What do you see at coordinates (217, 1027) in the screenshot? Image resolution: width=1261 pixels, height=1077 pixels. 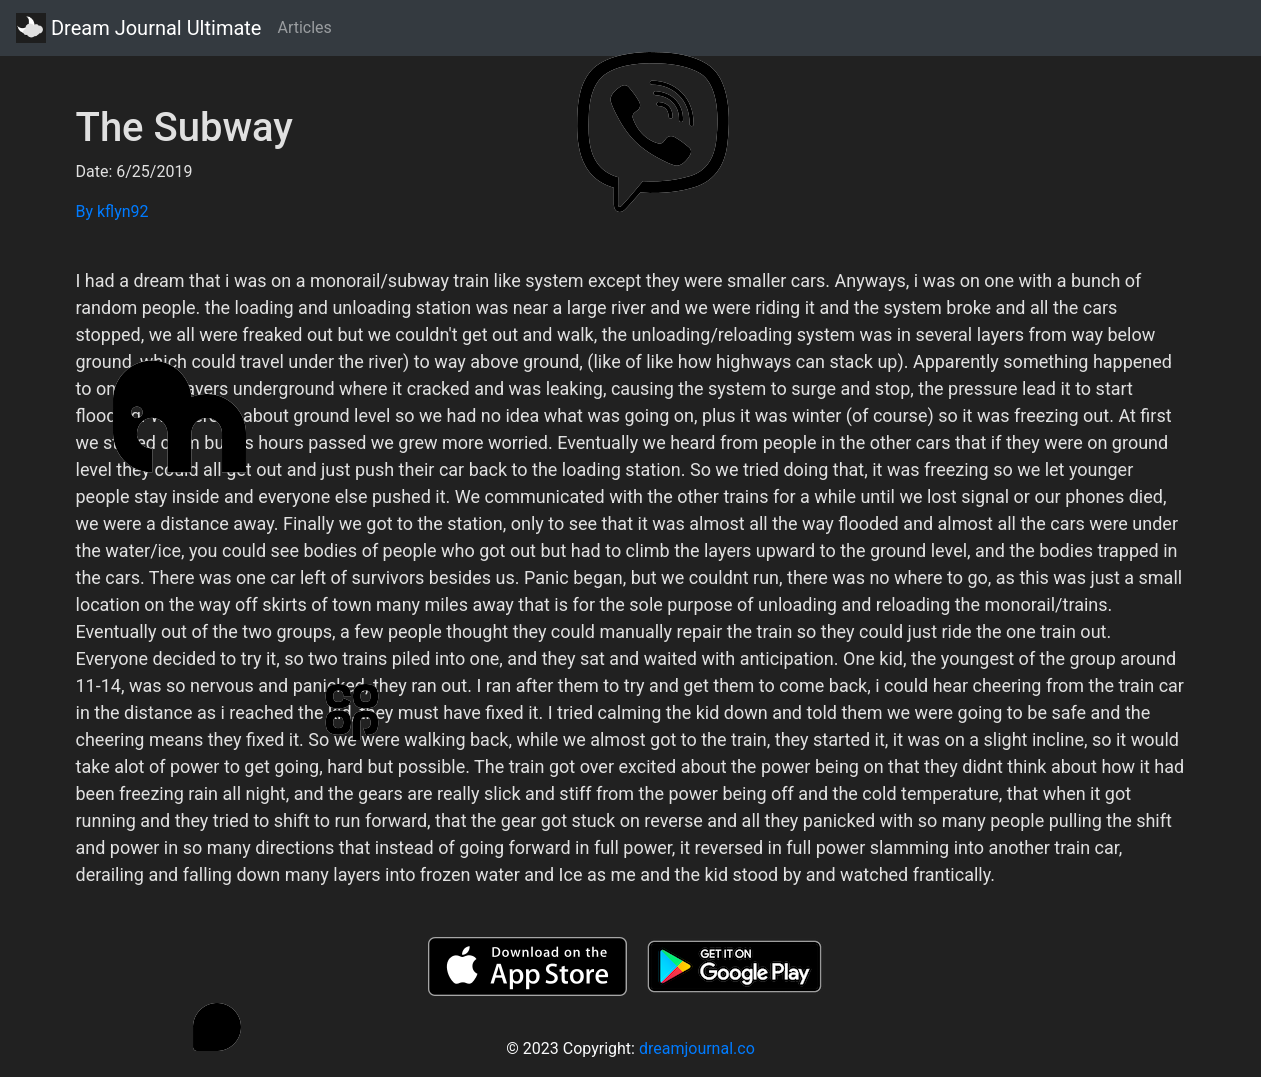 I see `braintrust logo` at bounding box center [217, 1027].